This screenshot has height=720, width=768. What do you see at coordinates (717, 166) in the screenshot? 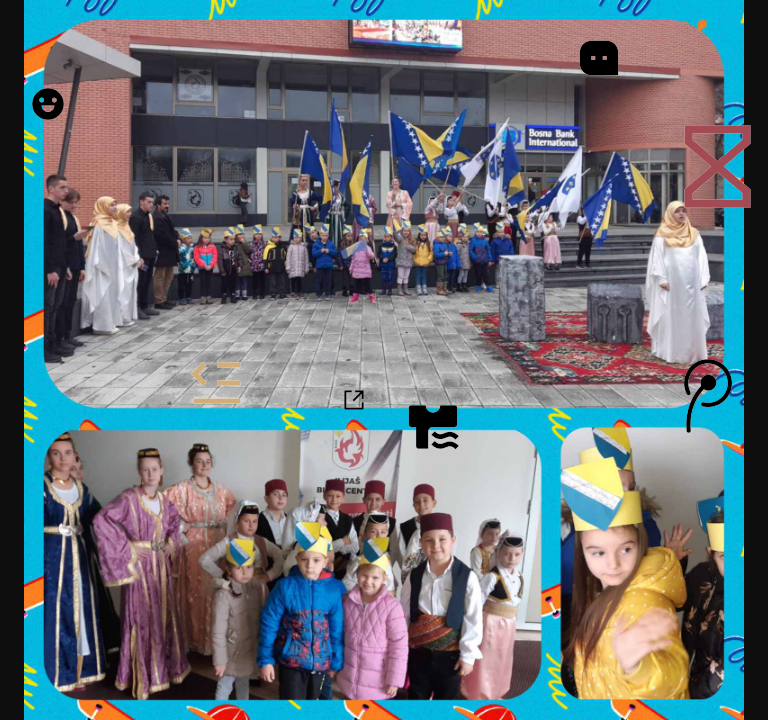
I see `indicates a process is in progress or loading` at bounding box center [717, 166].